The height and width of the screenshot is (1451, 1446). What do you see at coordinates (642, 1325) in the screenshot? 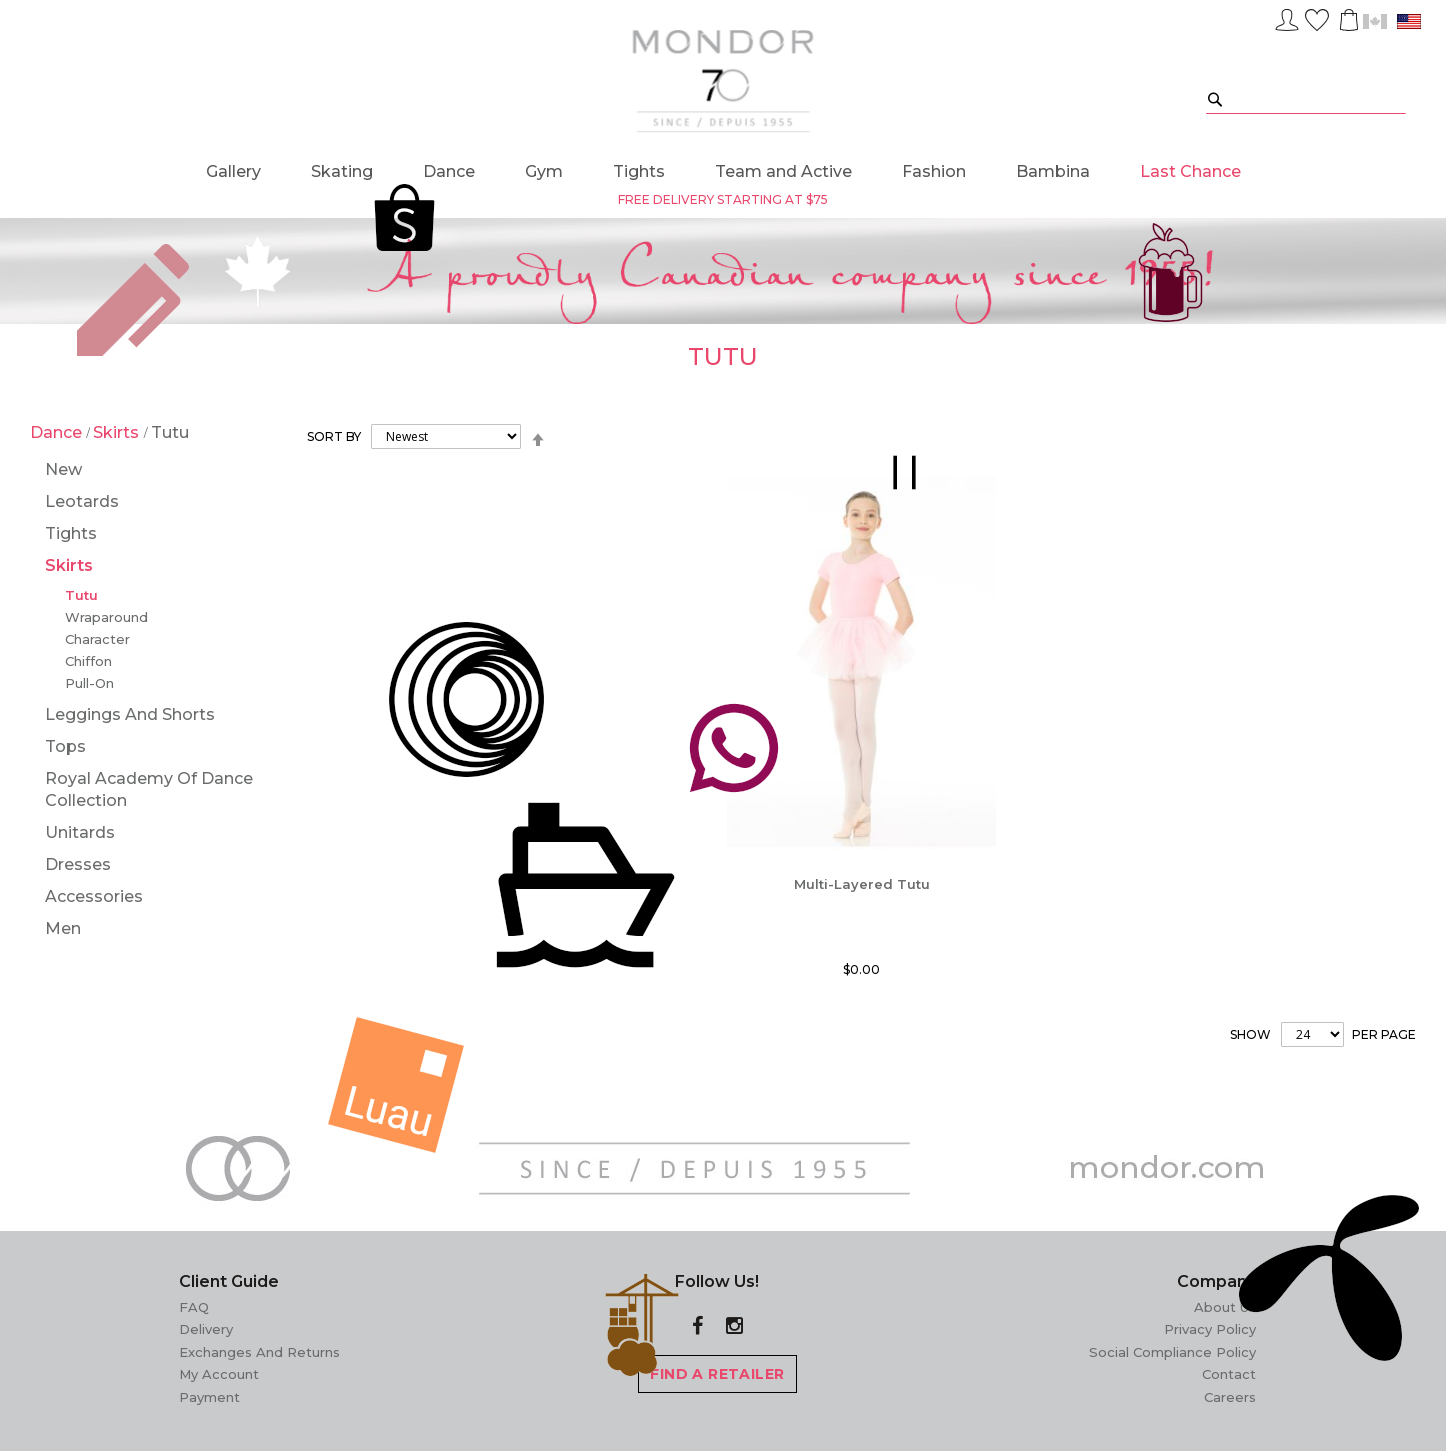
I see `open portainer container management dashboard` at bounding box center [642, 1325].